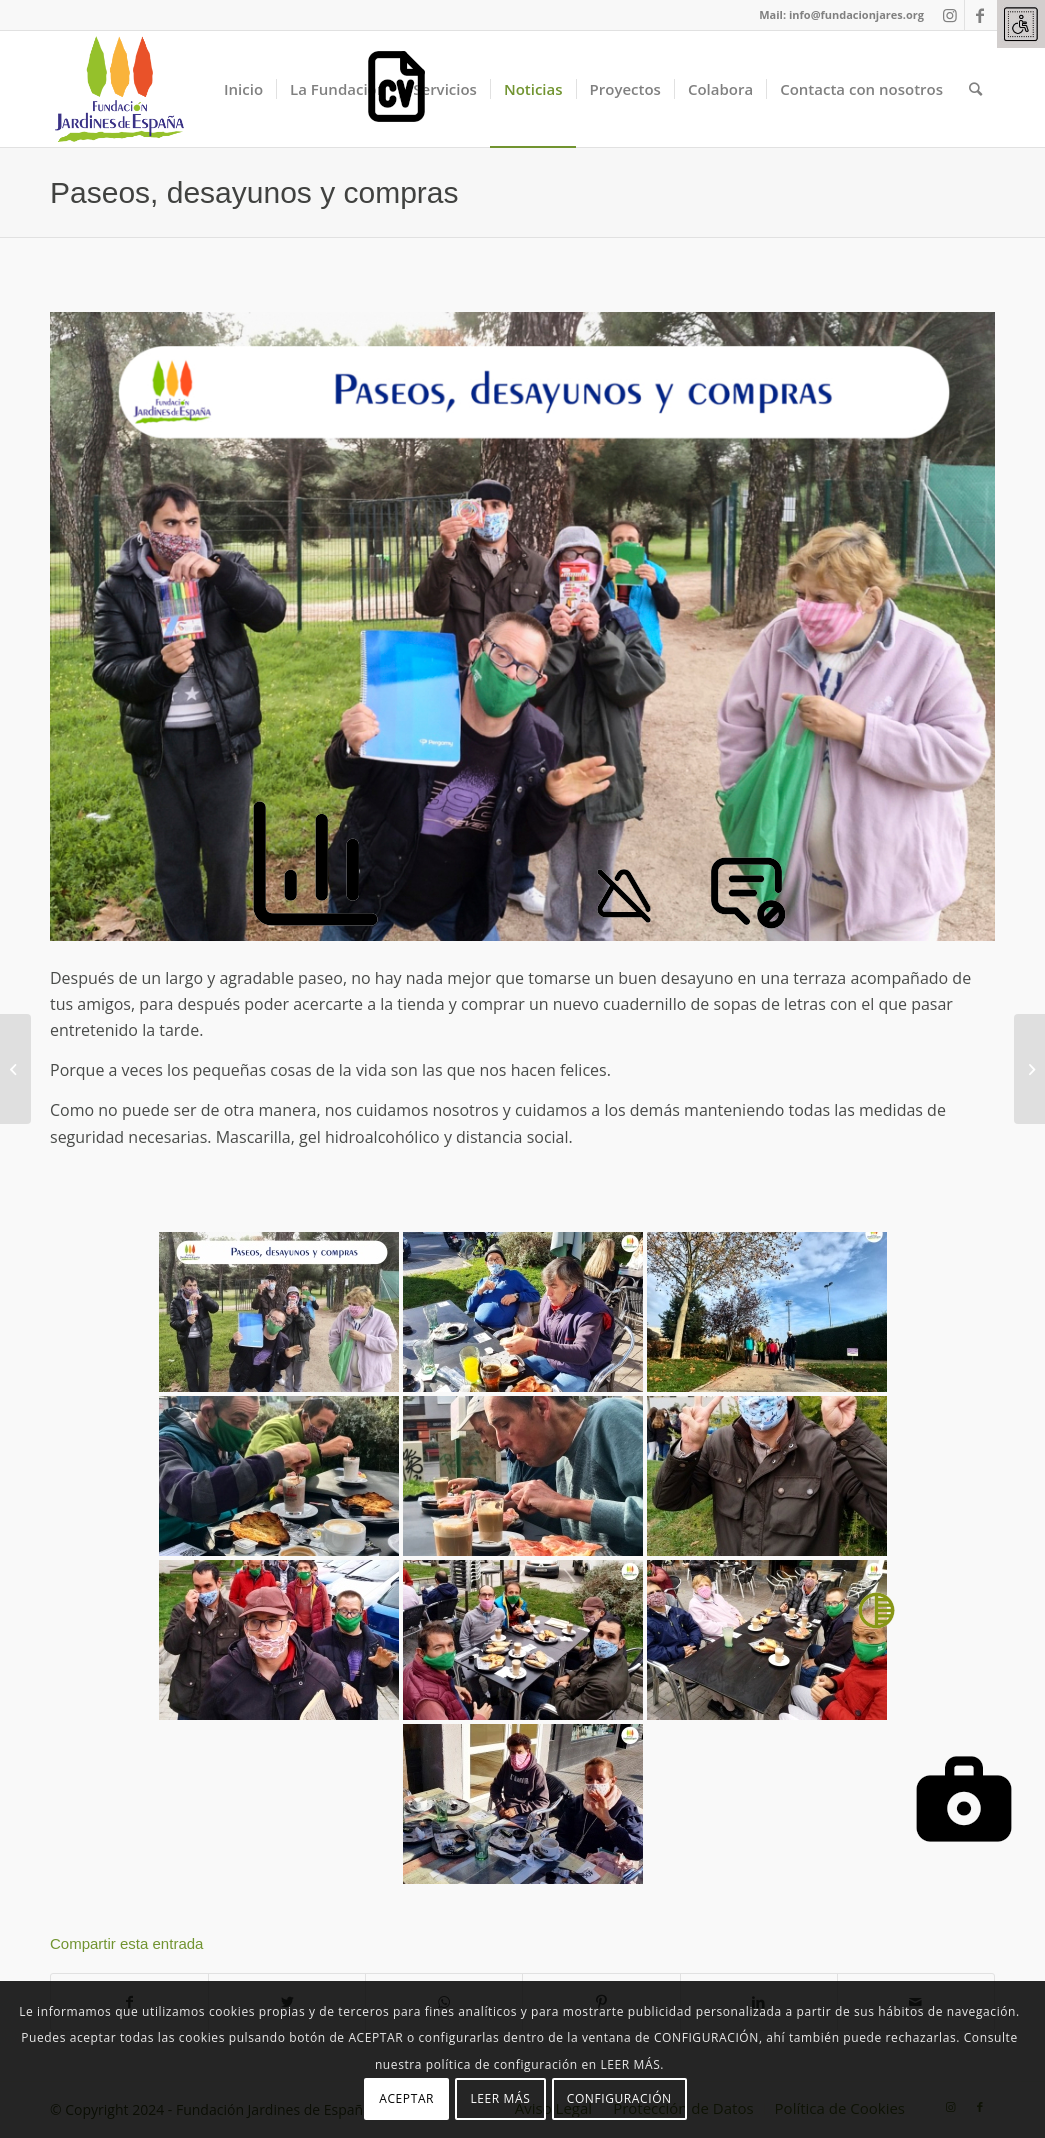 The width and height of the screenshot is (1045, 2138). I want to click on take a photo, so click(964, 1799).